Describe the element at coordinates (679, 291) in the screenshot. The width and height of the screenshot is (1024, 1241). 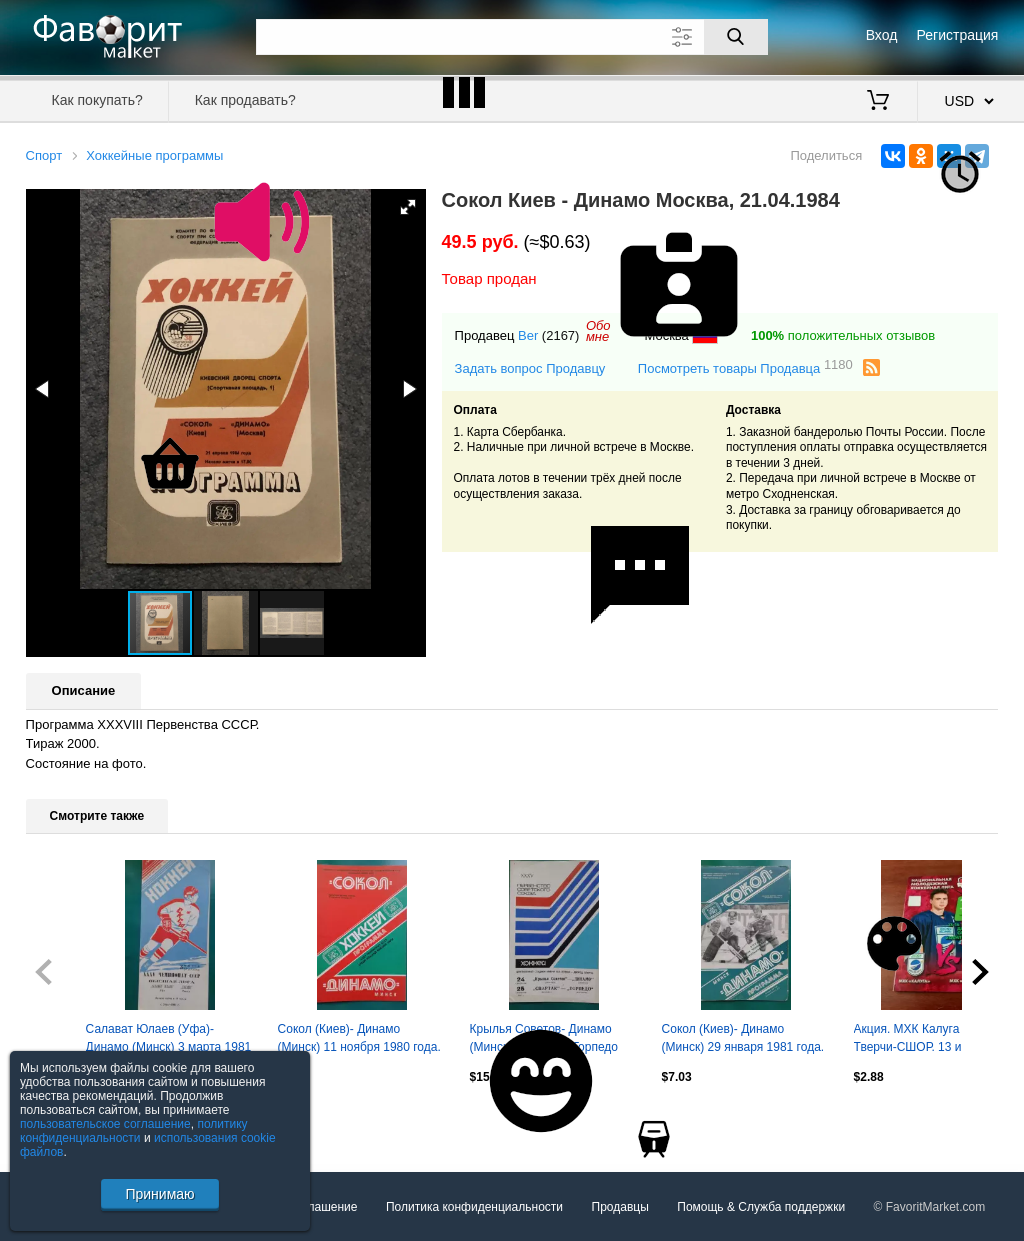
I see `view your employee or member ID badge` at that location.